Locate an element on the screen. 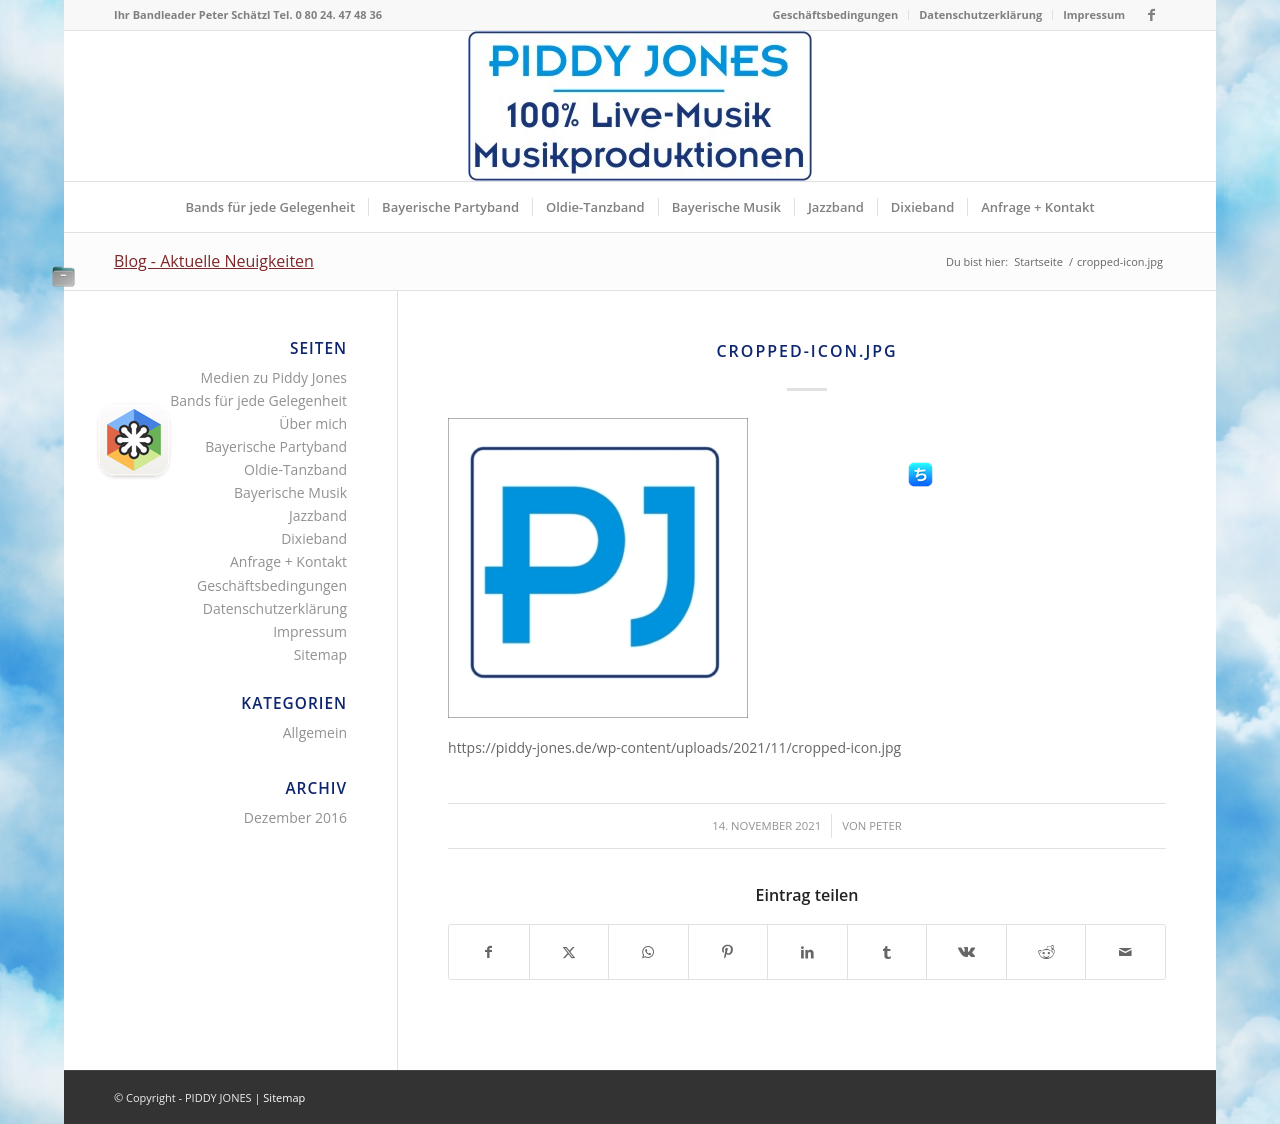 The width and height of the screenshot is (1280, 1124). open ibus-anthy japanese input method settings is located at coordinates (920, 474).